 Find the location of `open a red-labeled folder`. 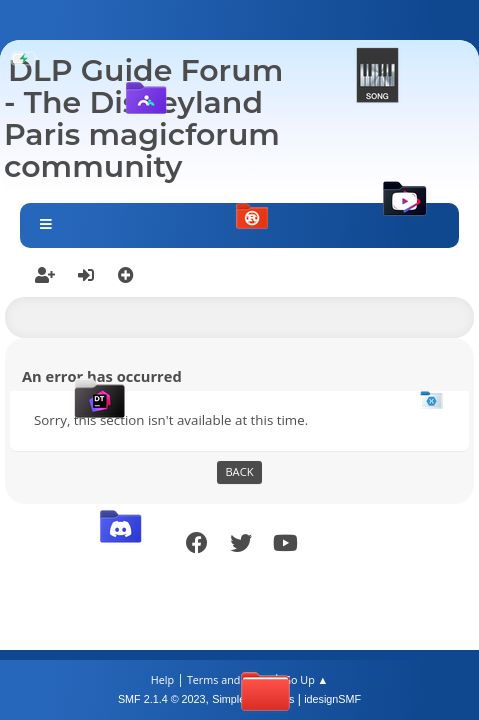

open a red-labeled folder is located at coordinates (265, 691).